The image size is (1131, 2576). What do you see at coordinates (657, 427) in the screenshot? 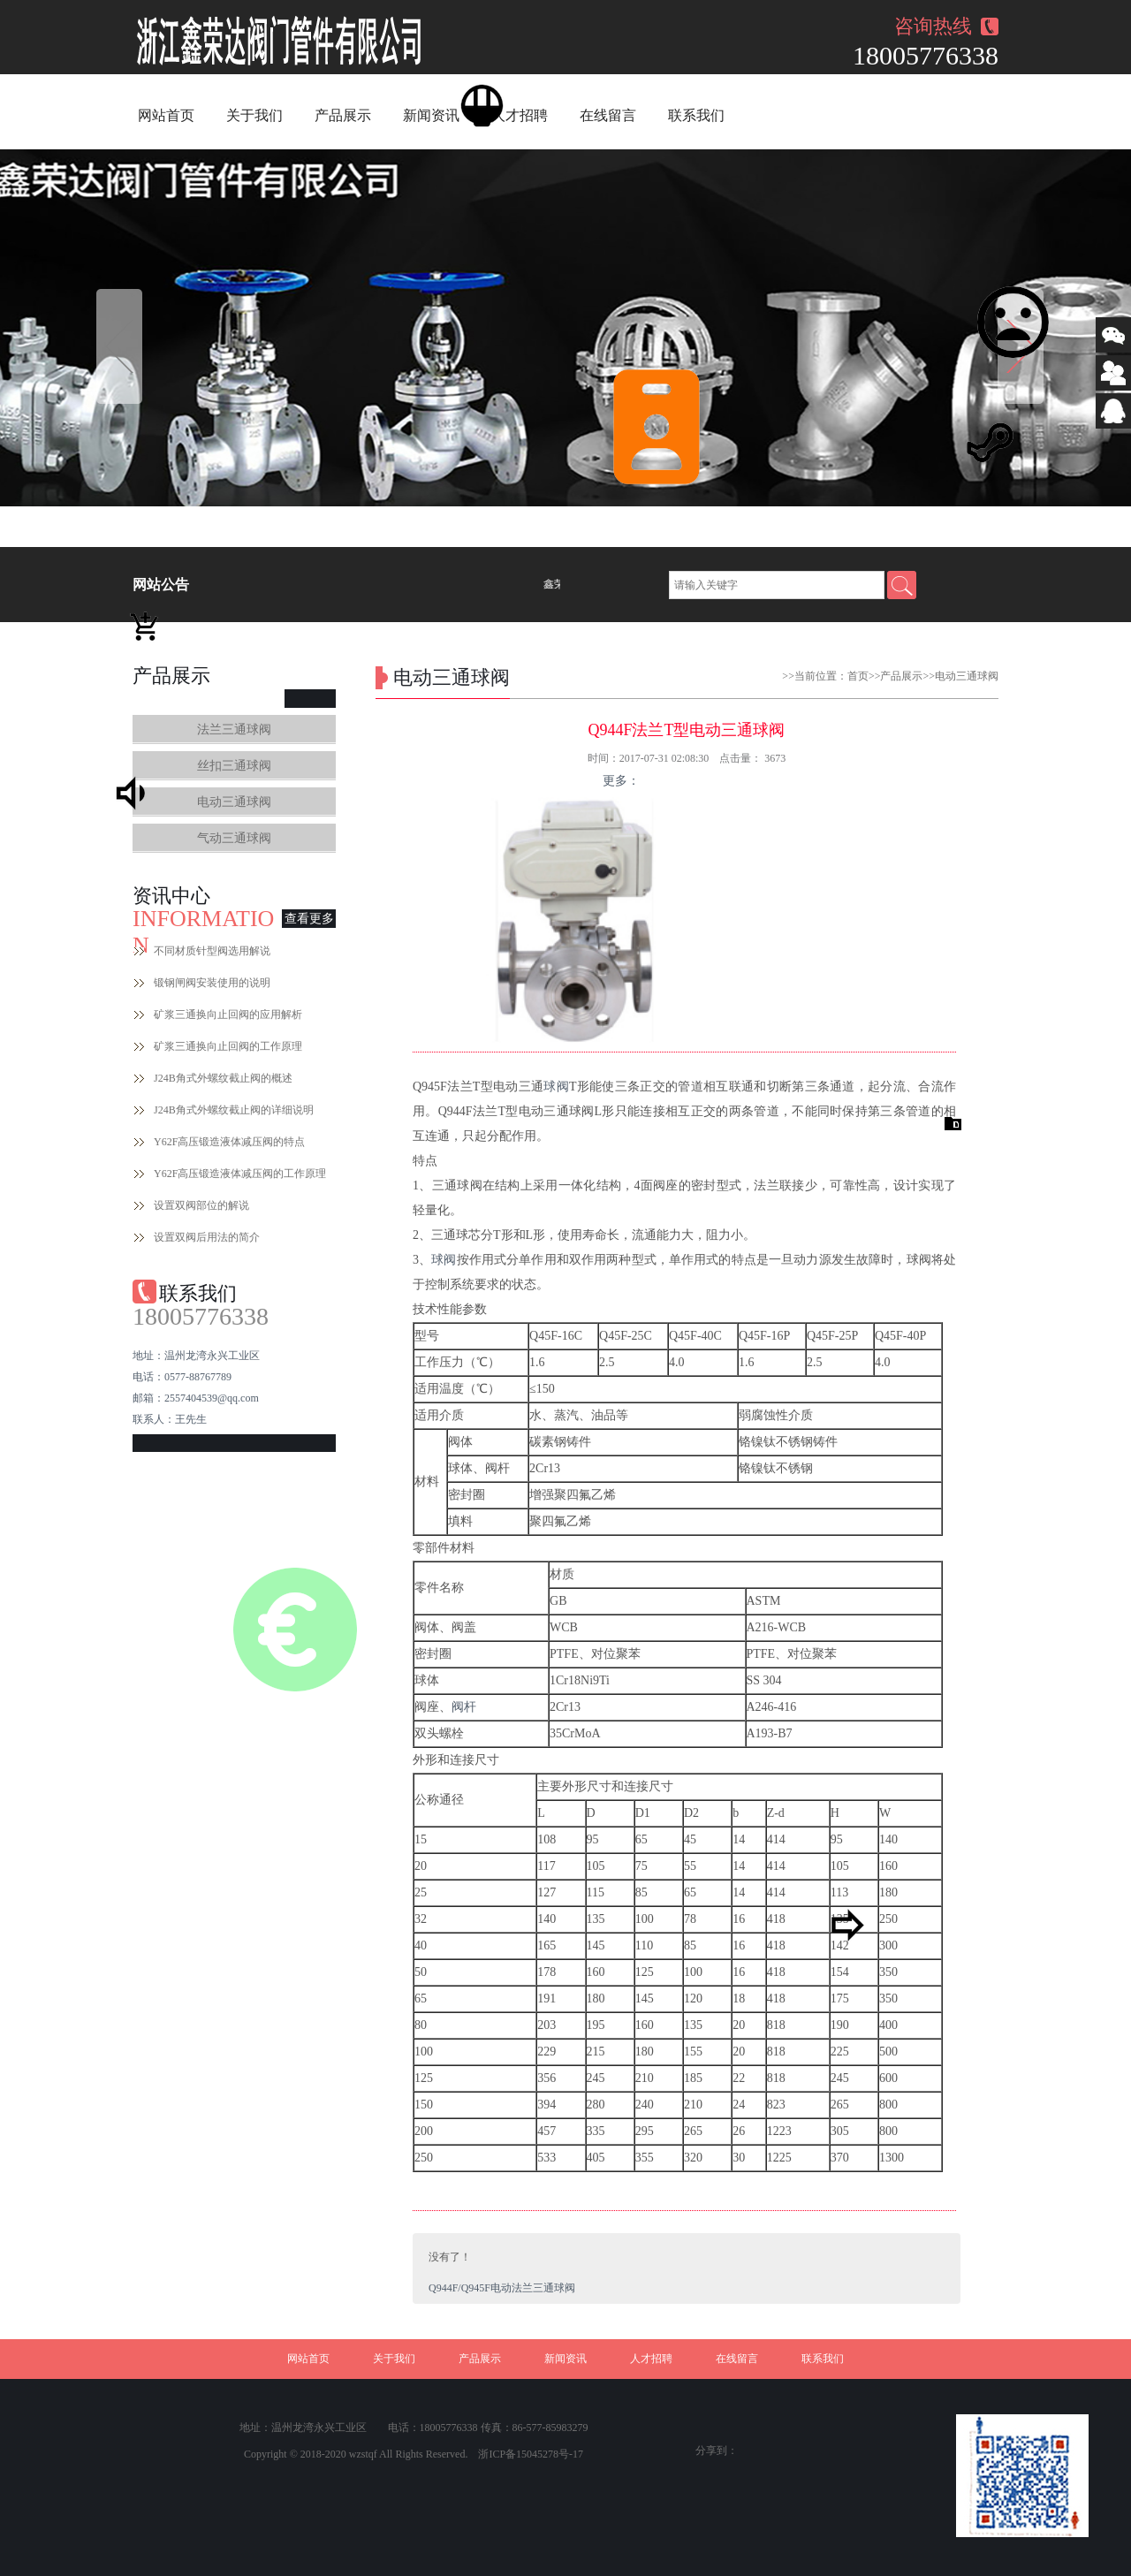
I see `view user identification or profile badge` at bounding box center [657, 427].